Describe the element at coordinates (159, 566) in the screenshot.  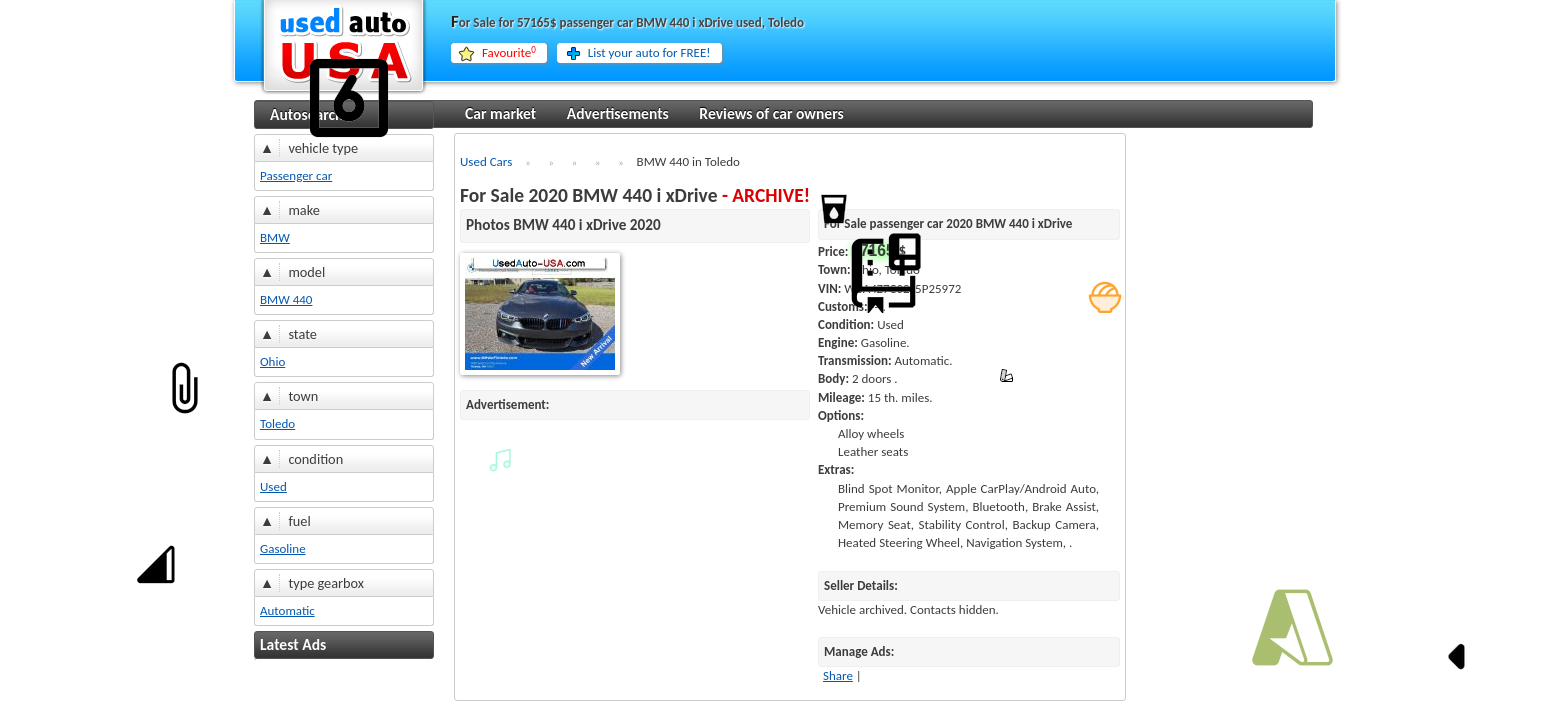
I see `indicates strong cellular network signal` at that location.